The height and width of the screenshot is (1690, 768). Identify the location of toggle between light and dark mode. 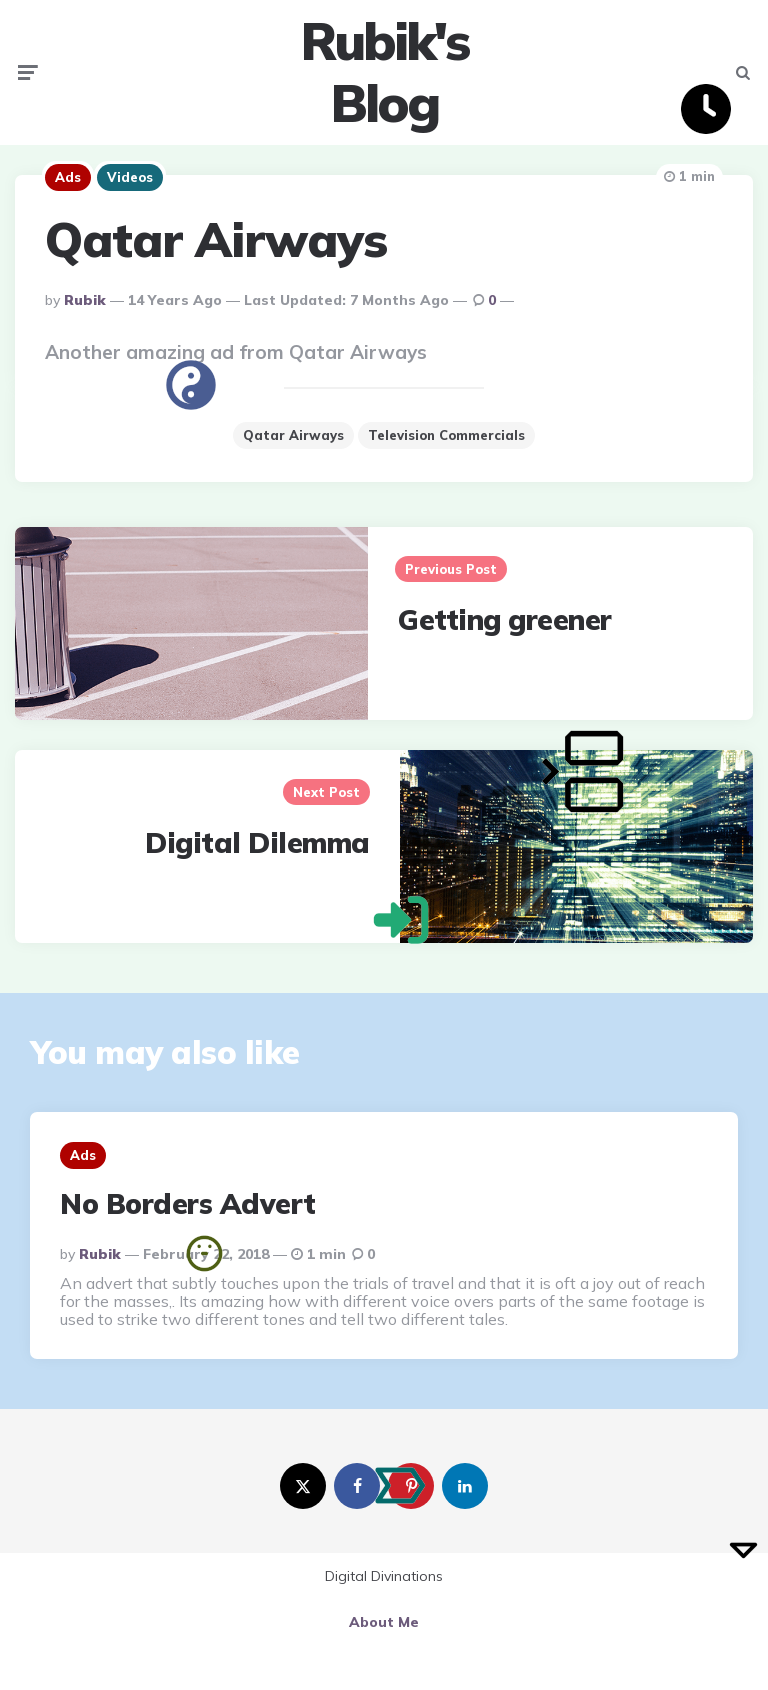
(191, 385).